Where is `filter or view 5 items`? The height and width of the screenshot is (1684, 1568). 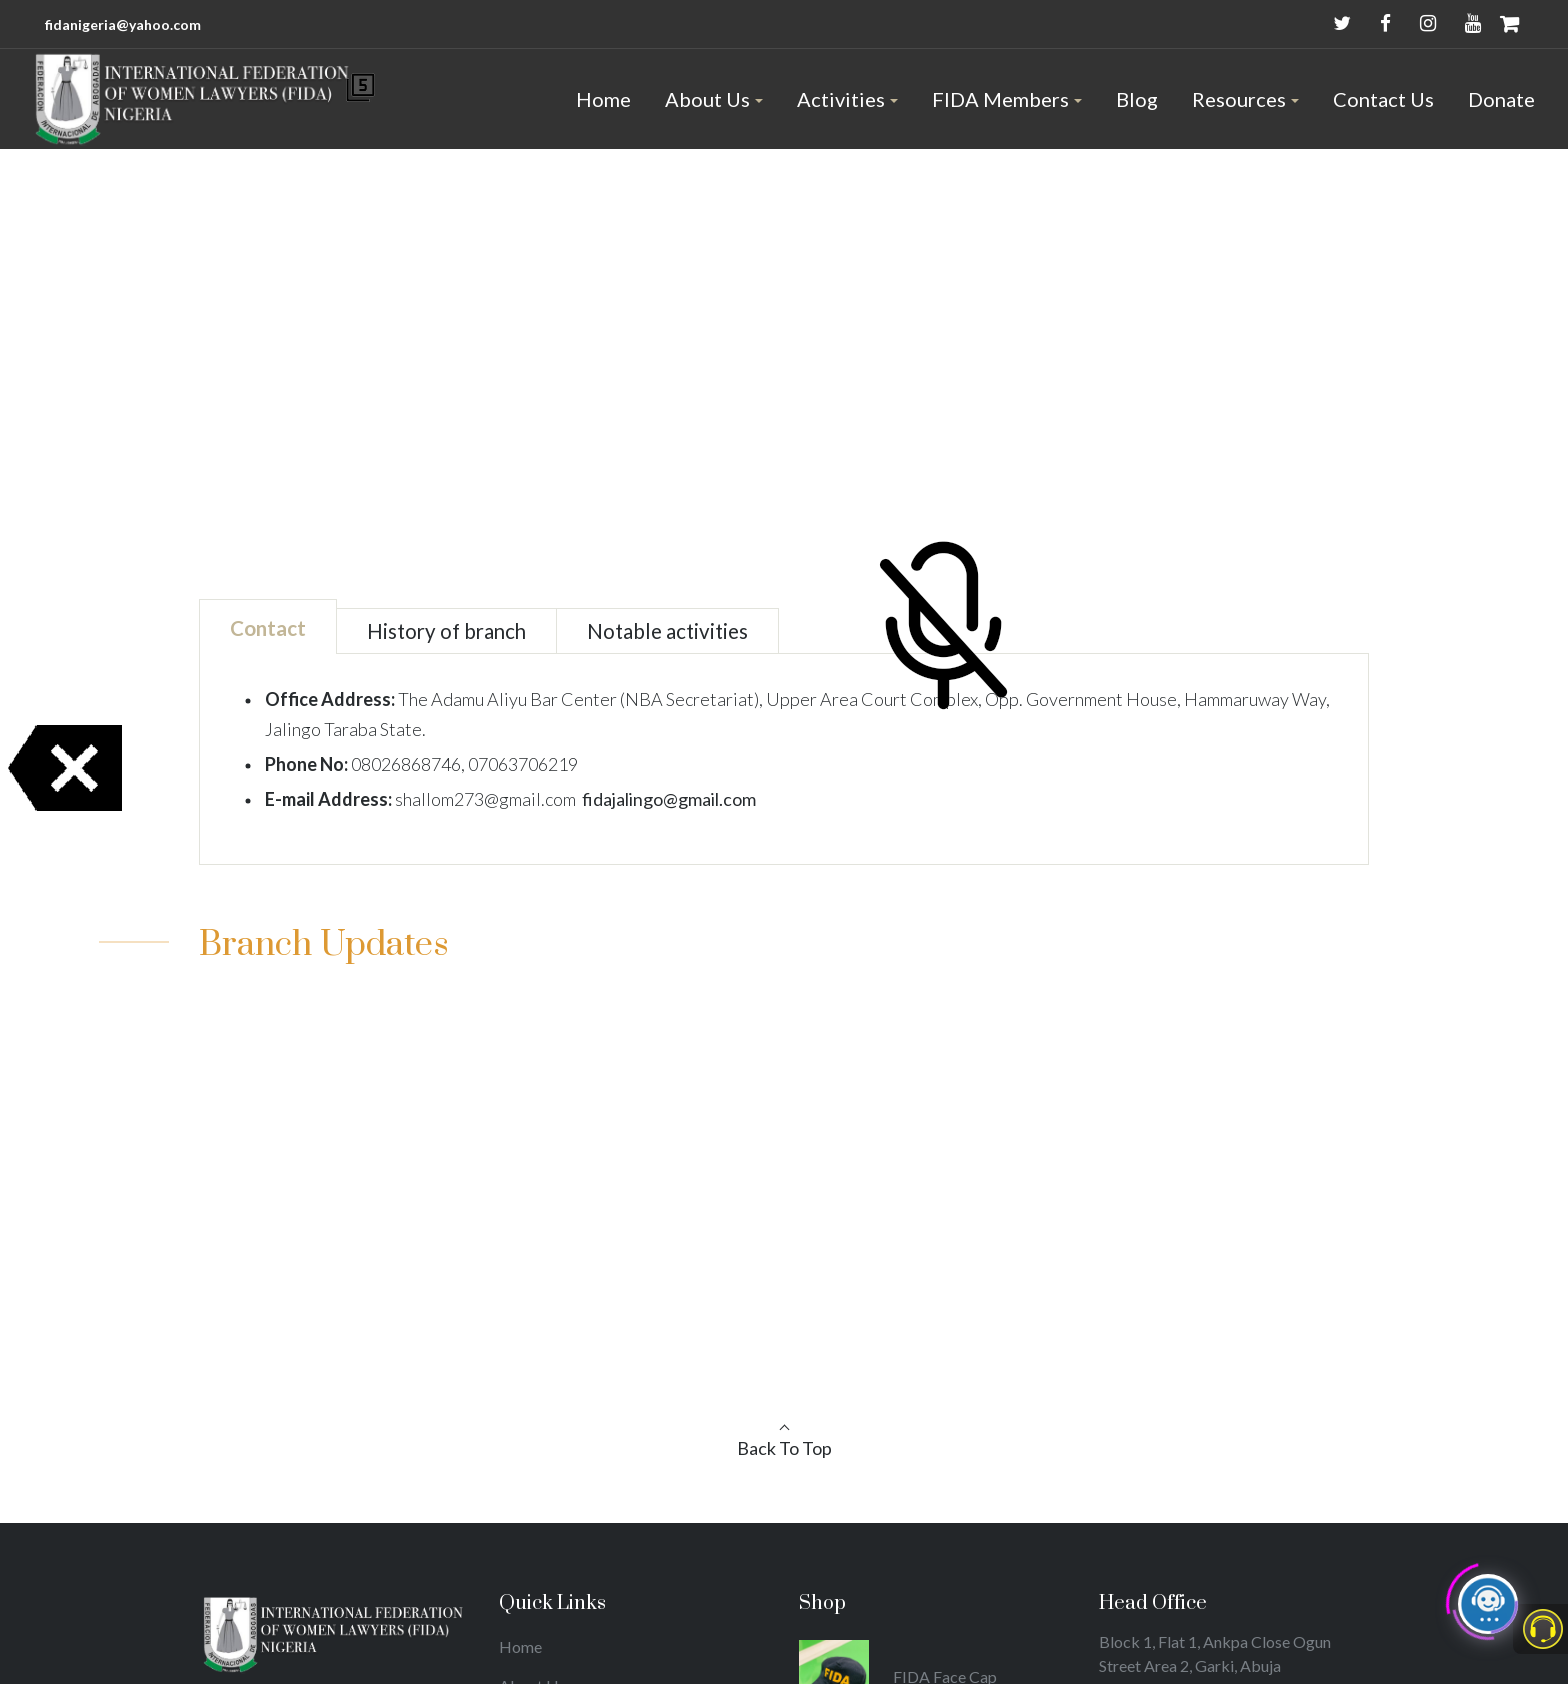 filter or view 5 items is located at coordinates (360, 87).